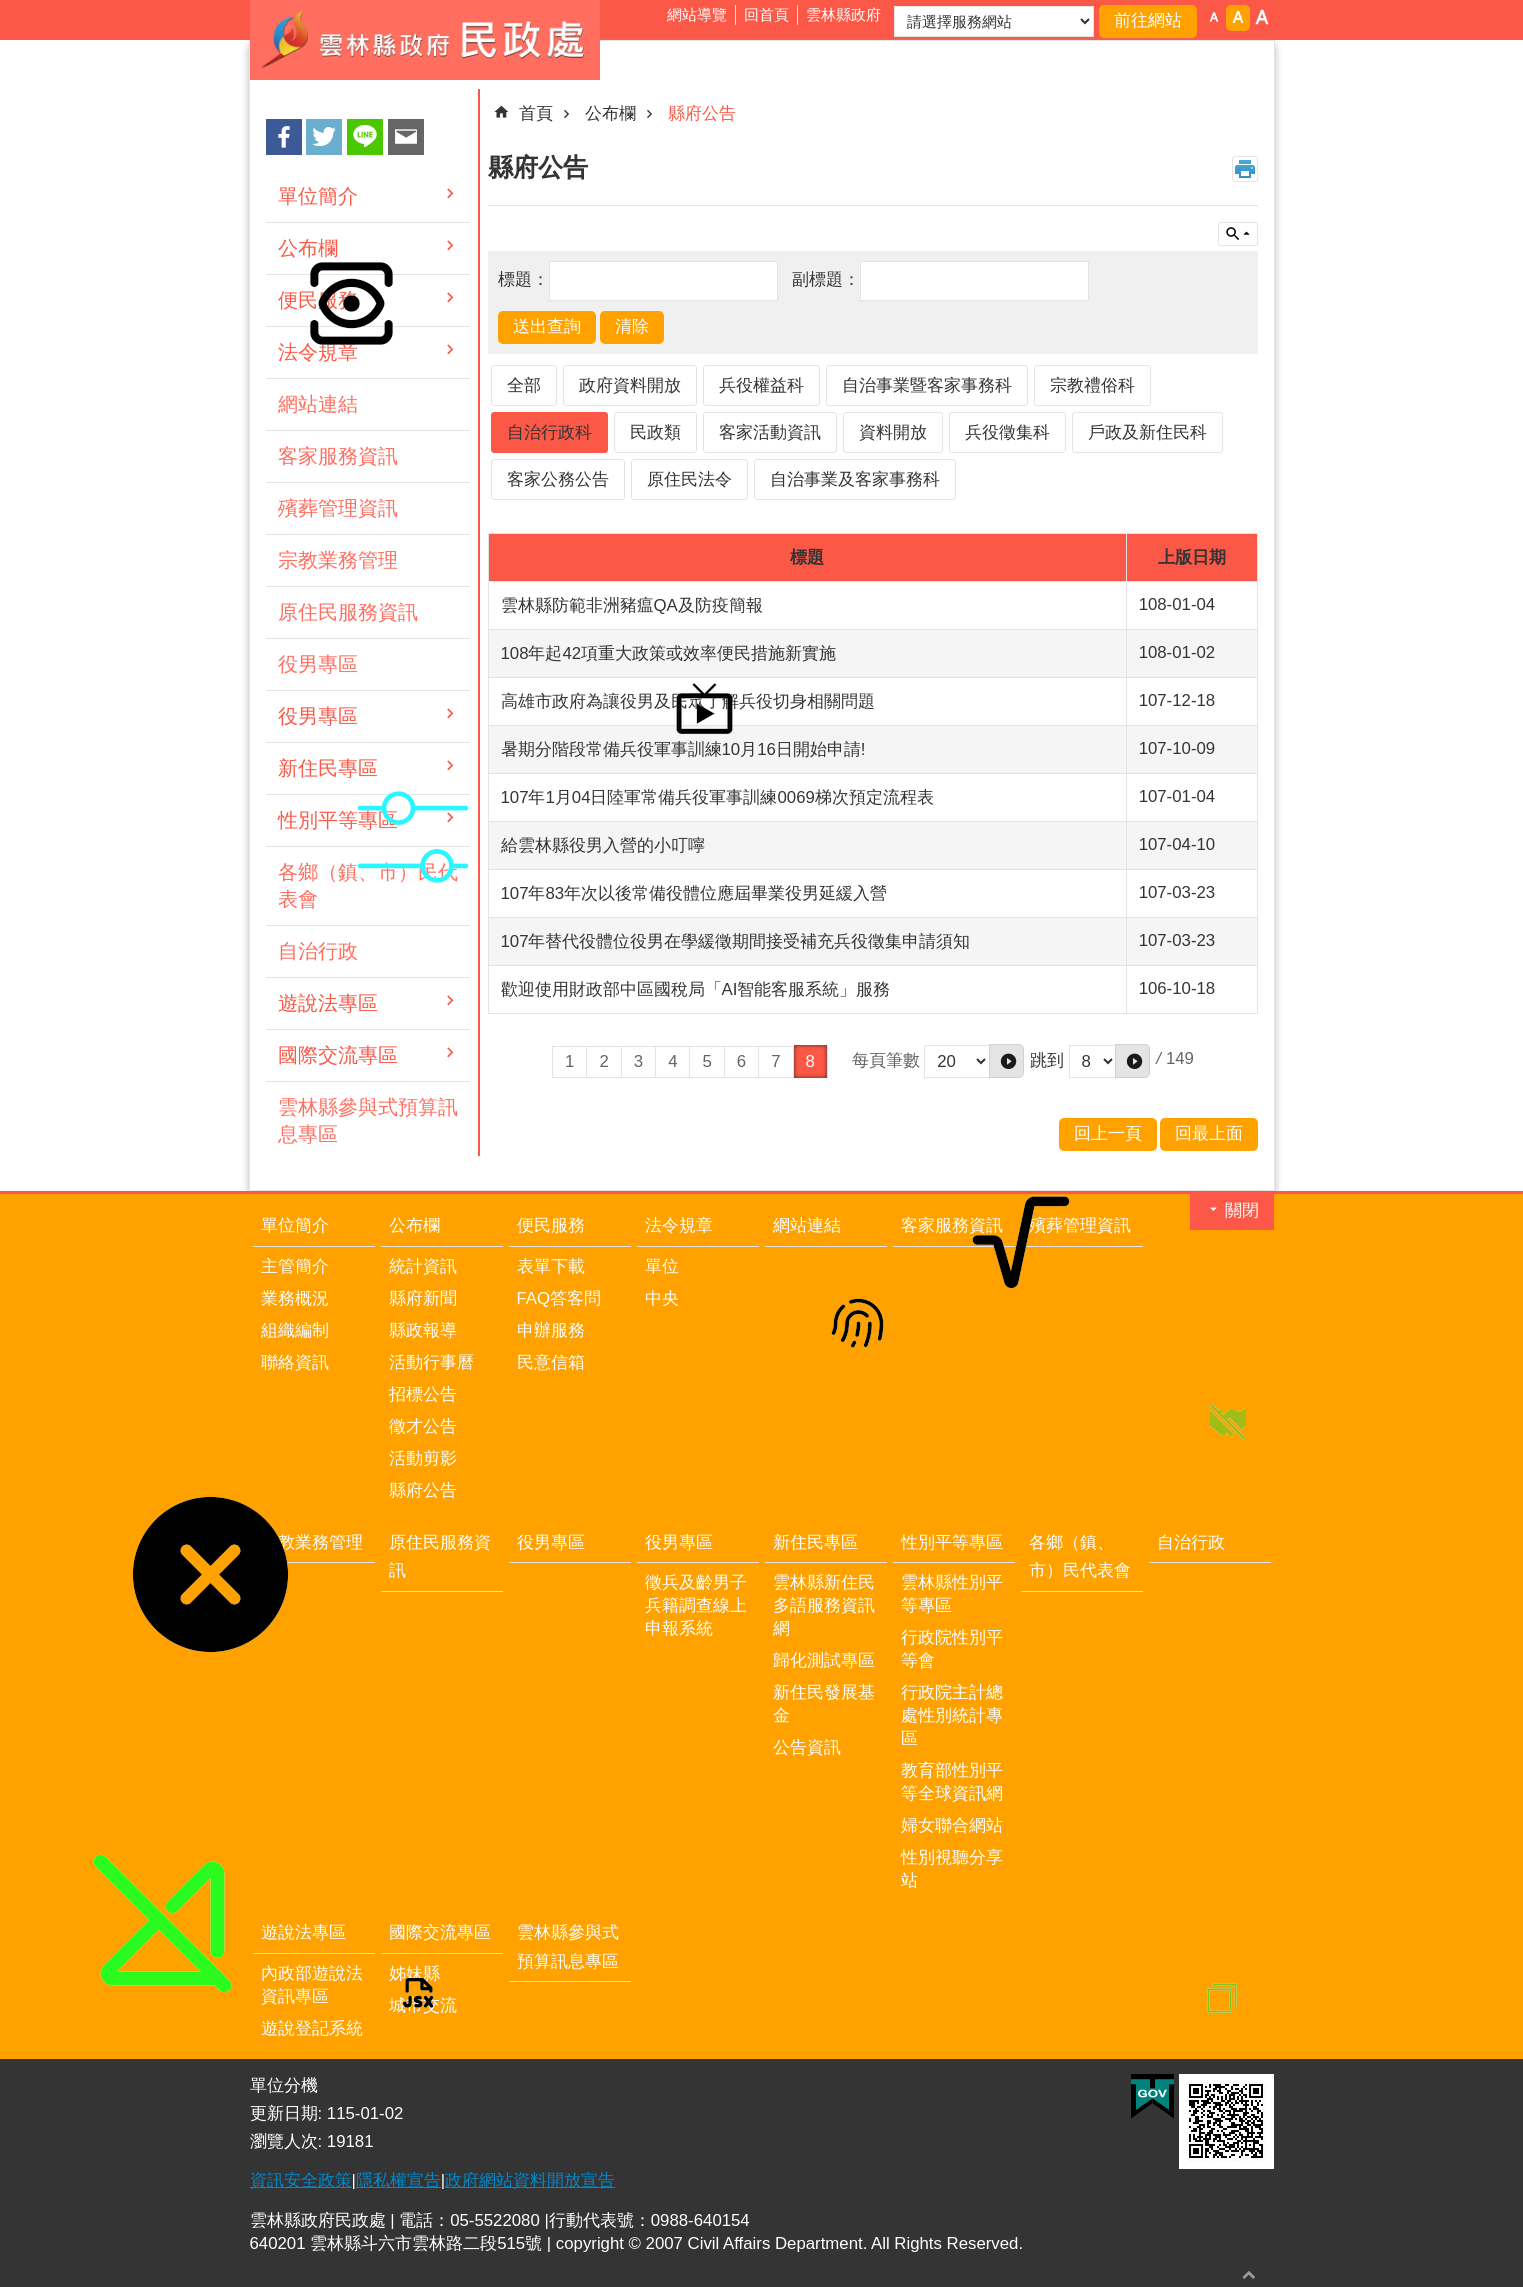 The width and height of the screenshot is (1523, 2287). What do you see at coordinates (858, 1323) in the screenshot?
I see `authenticate with fingerprint` at bounding box center [858, 1323].